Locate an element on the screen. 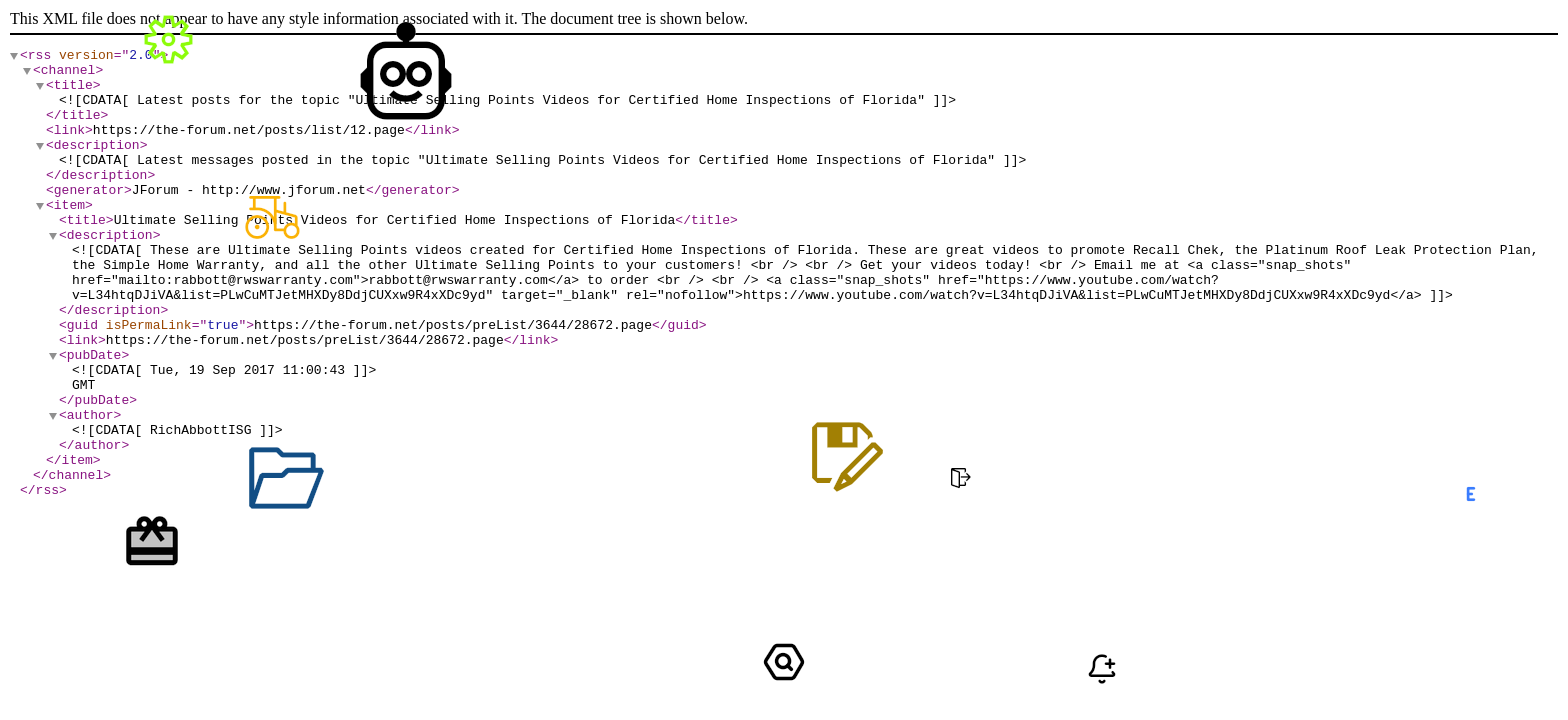 The width and height of the screenshot is (1568, 720). add a new notification or alert is located at coordinates (1102, 669).